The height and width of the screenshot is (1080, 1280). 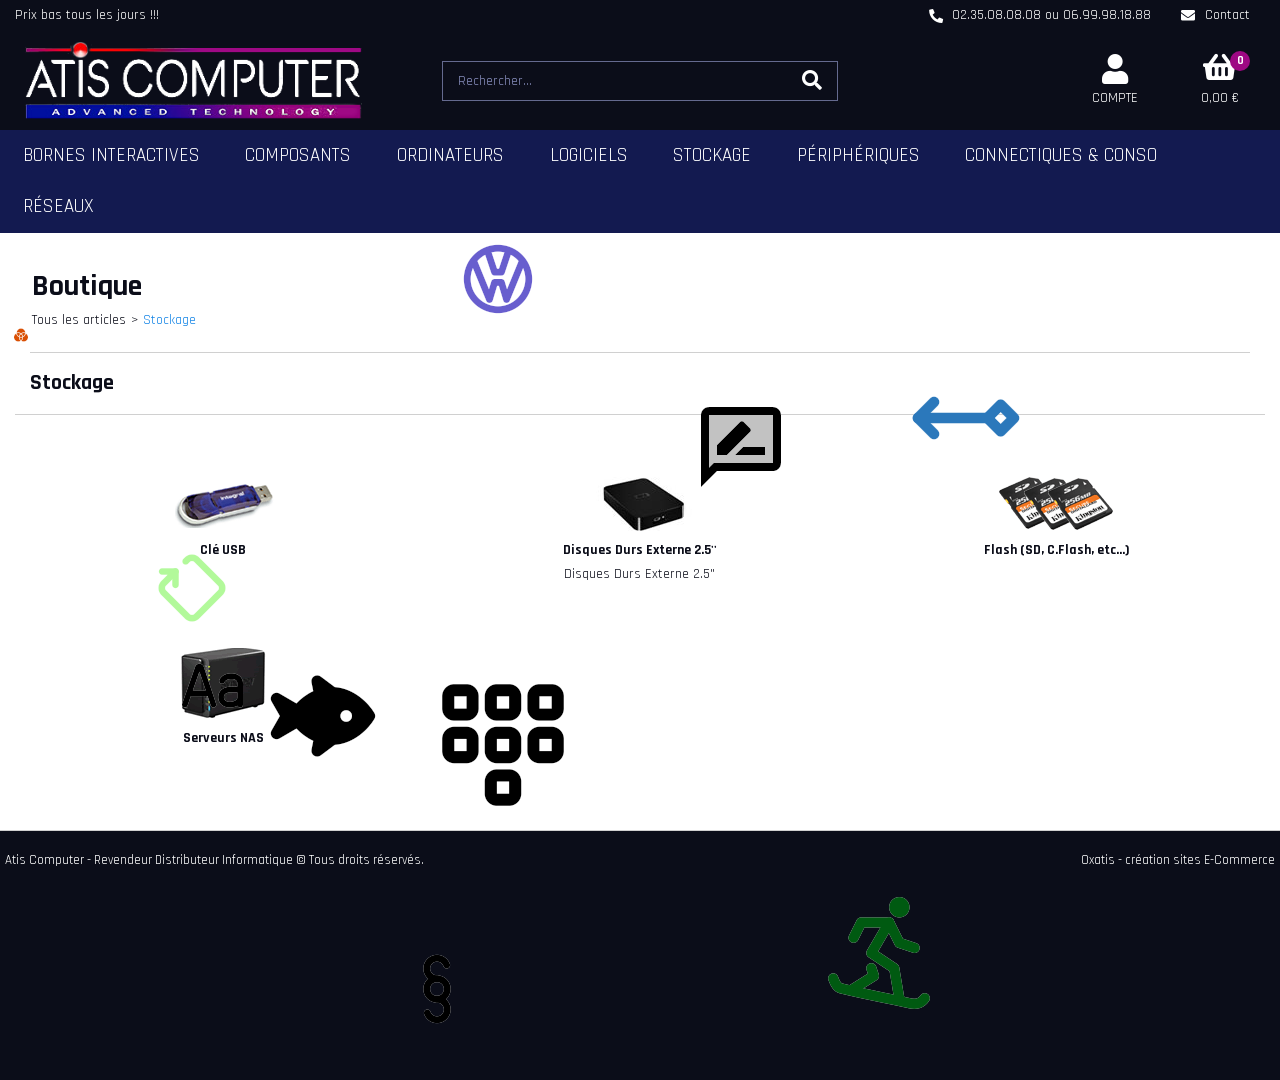 What do you see at coordinates (21, 335) in the screenshot?
I see `adjust color filter settings` at bounding box center [21, 335].